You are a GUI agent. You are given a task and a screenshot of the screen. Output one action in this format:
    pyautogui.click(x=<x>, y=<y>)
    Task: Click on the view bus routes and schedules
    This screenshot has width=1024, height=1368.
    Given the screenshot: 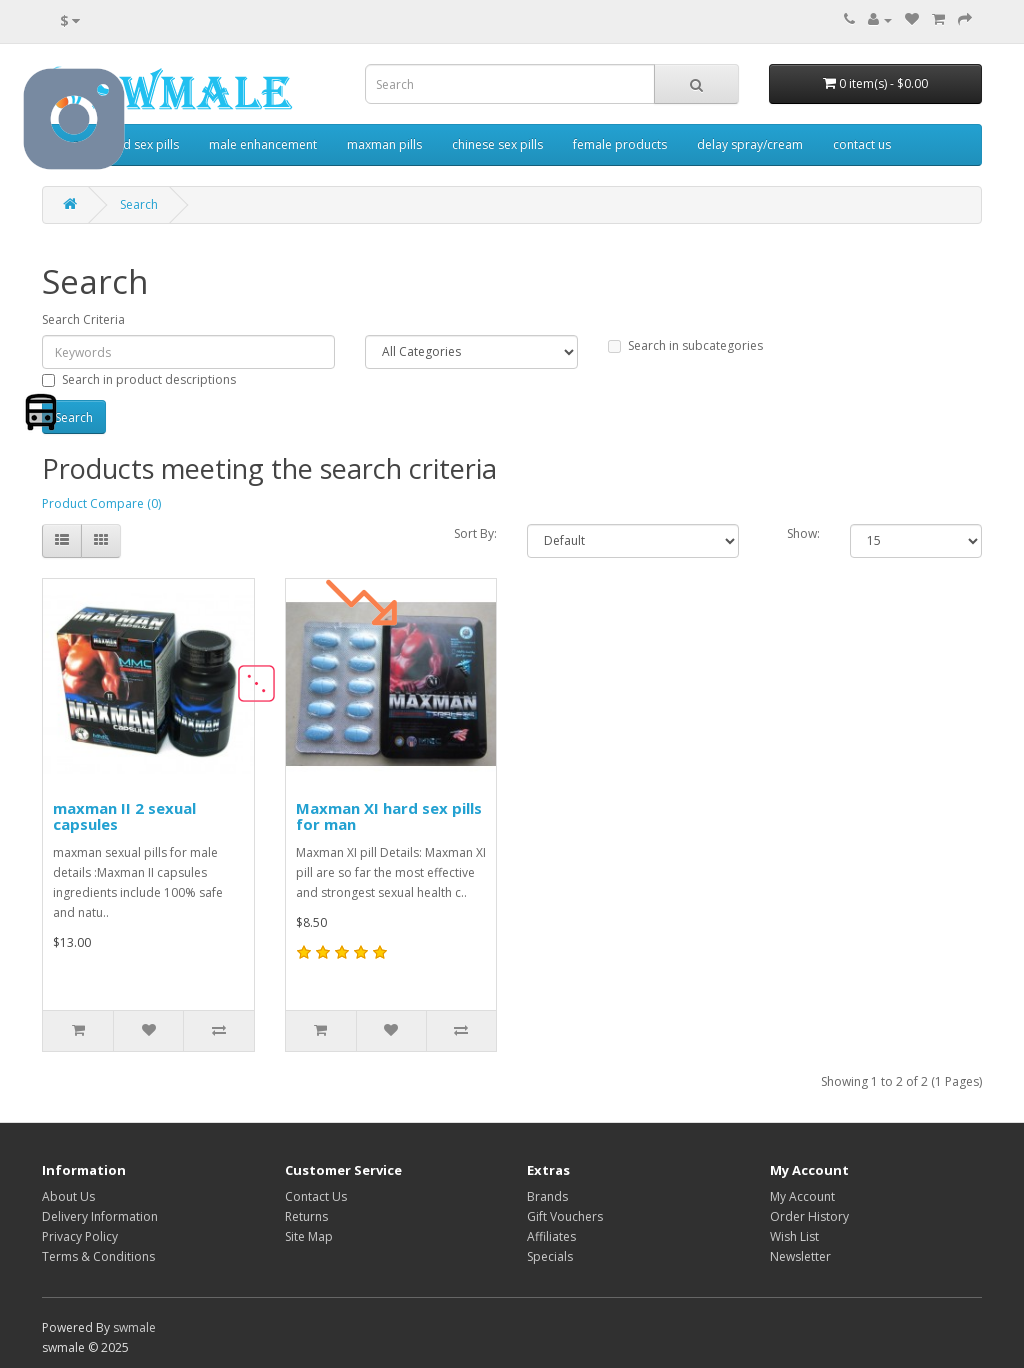 What is the action you would take?
    pyautogui.click(x=41, y=413)
    